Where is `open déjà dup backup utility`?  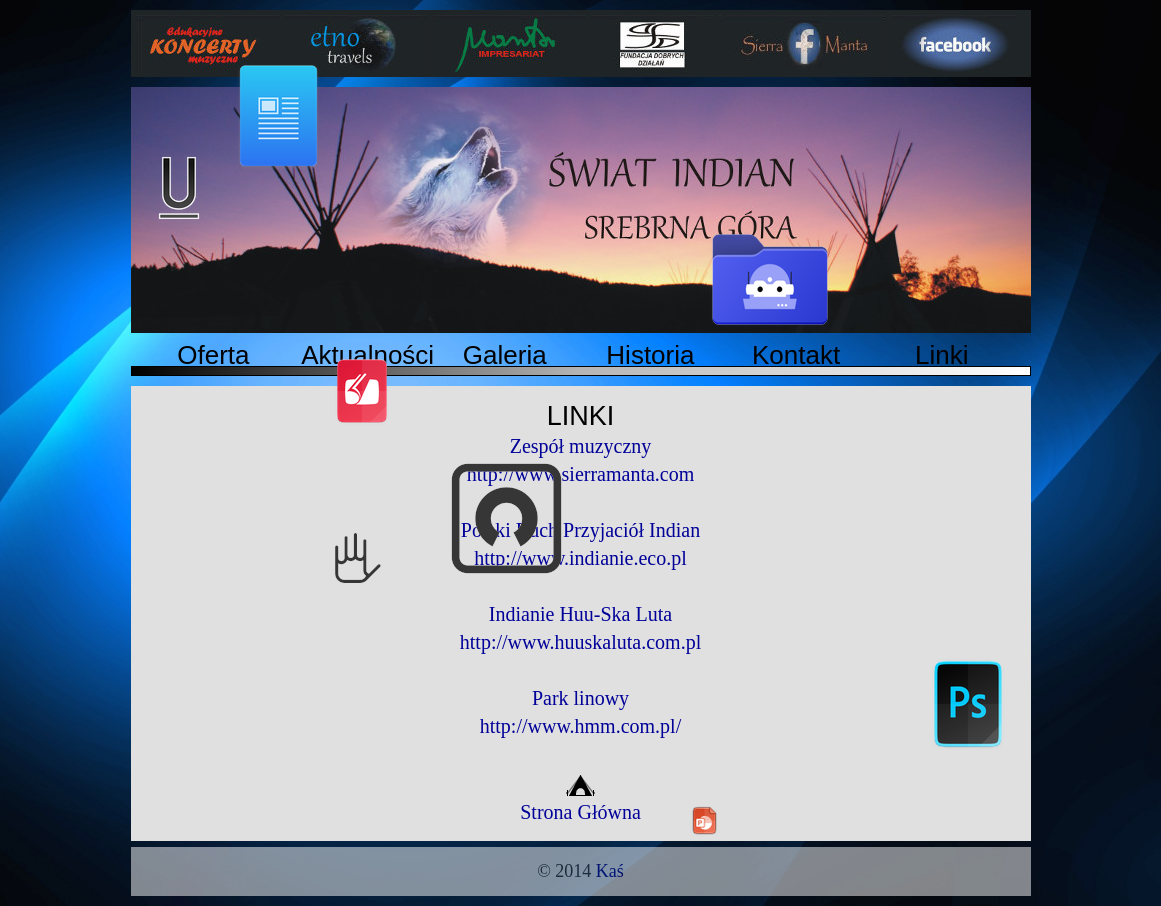
open déjà dup backup utility is located at coordinates (506, 518).